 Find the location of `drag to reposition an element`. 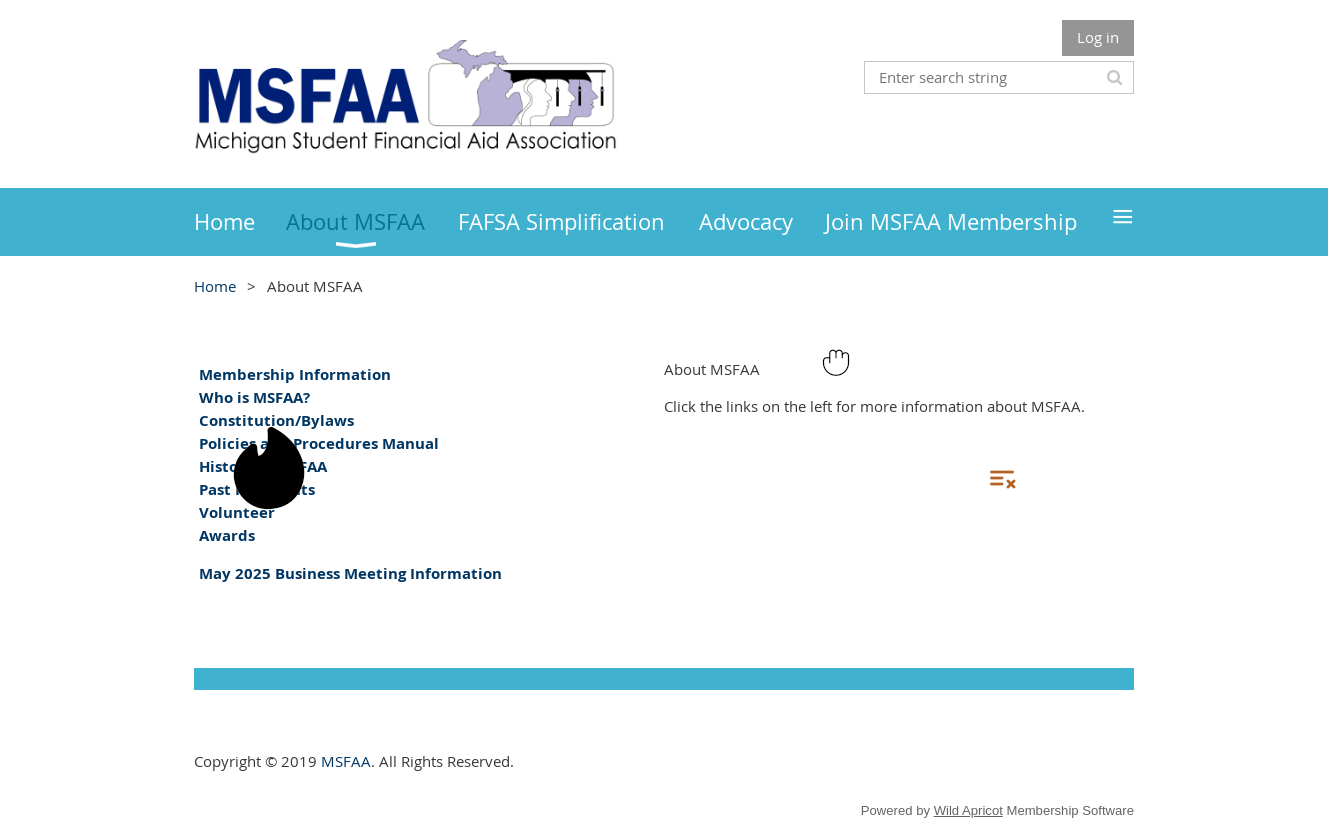

drag to reposition an element is located at coordinates (836, 359).